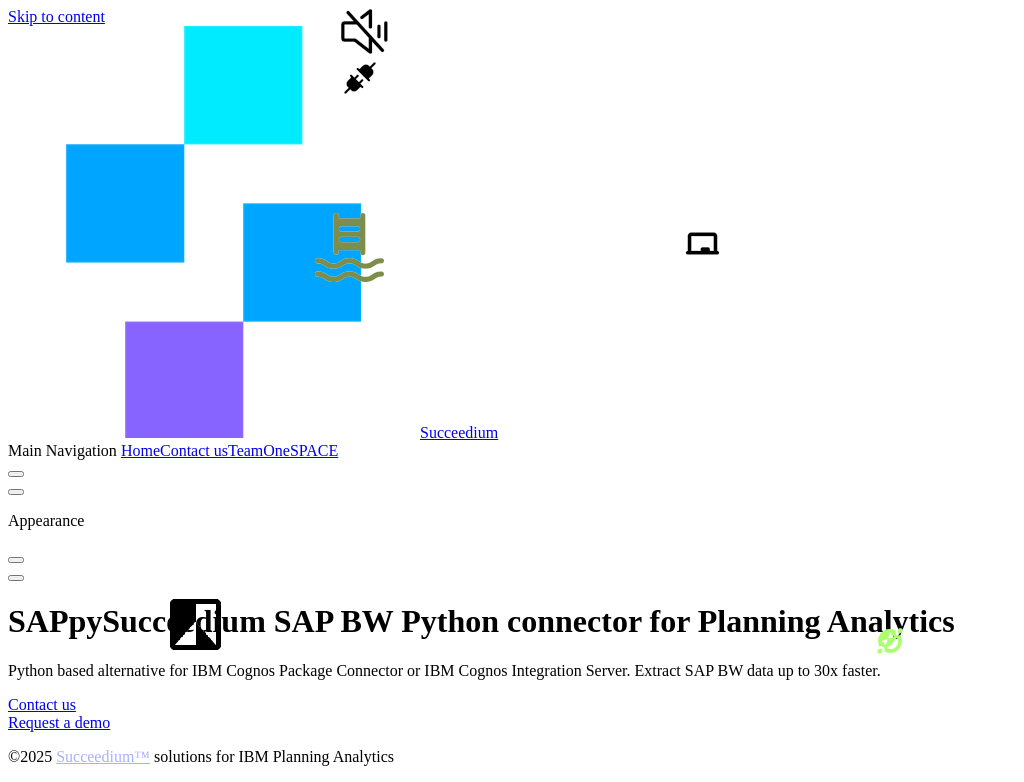 This screenshot has width=1024, height=782. I want to click on mute audio, so click(363, 31).